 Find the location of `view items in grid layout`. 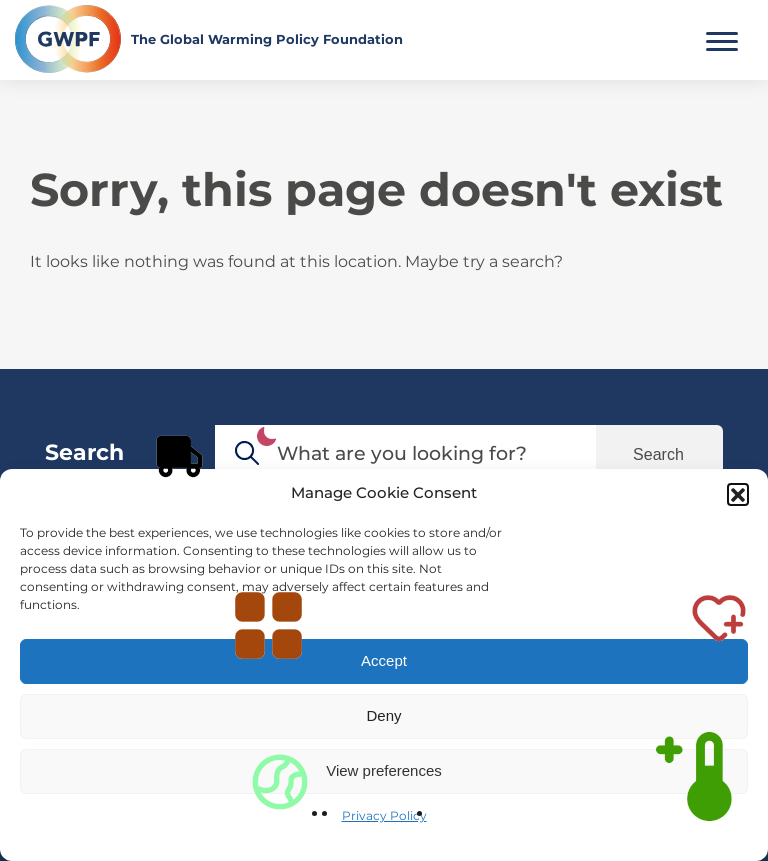

view items in grid layout is located at coordinates (268, 625).